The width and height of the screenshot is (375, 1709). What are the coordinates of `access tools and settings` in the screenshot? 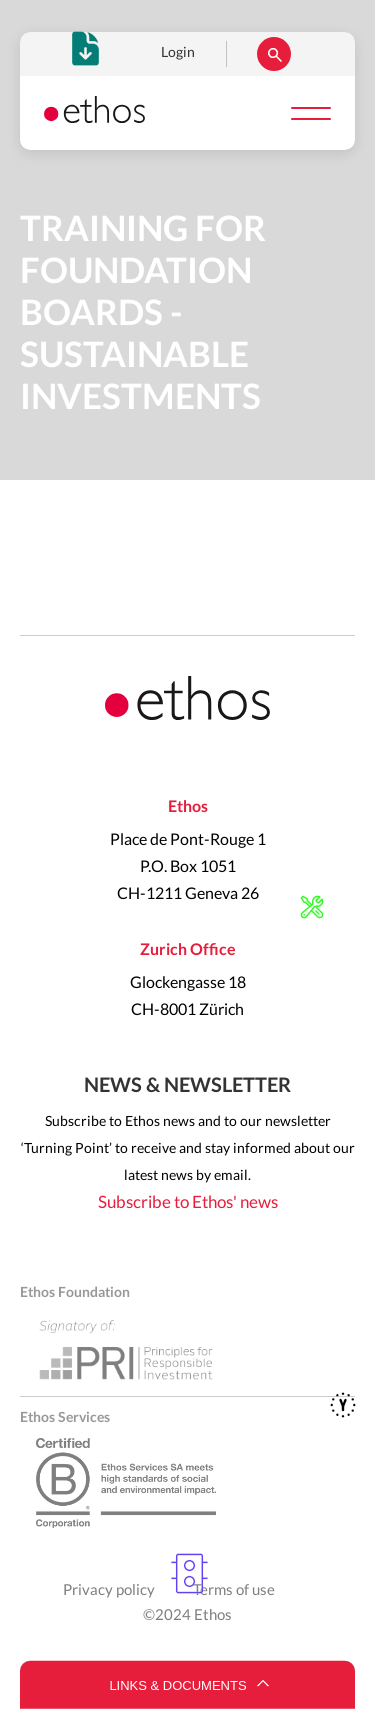 It's located at (312, 907).